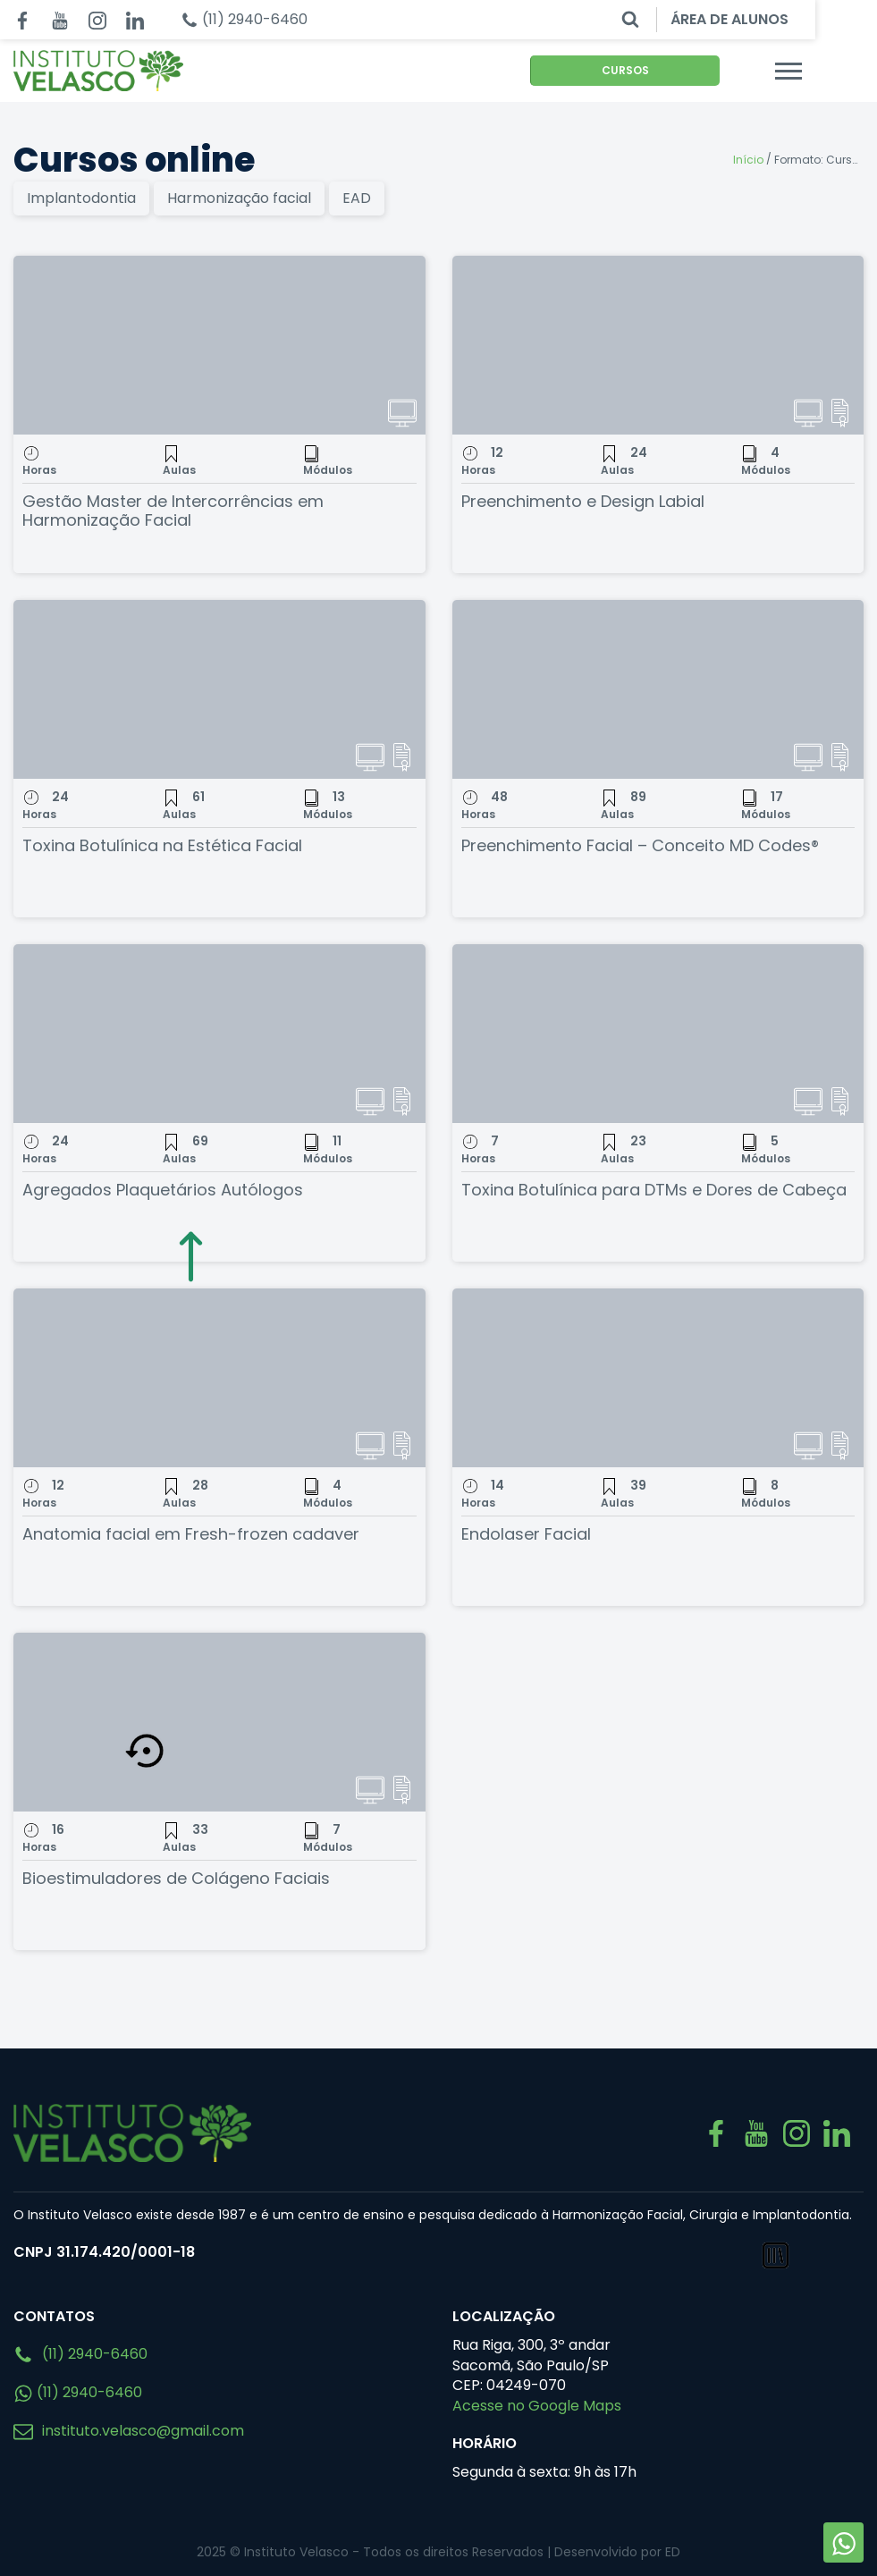 The width and height of the screenshot is (877, 2576). I want to click on access your media library, so click(775, 2255).